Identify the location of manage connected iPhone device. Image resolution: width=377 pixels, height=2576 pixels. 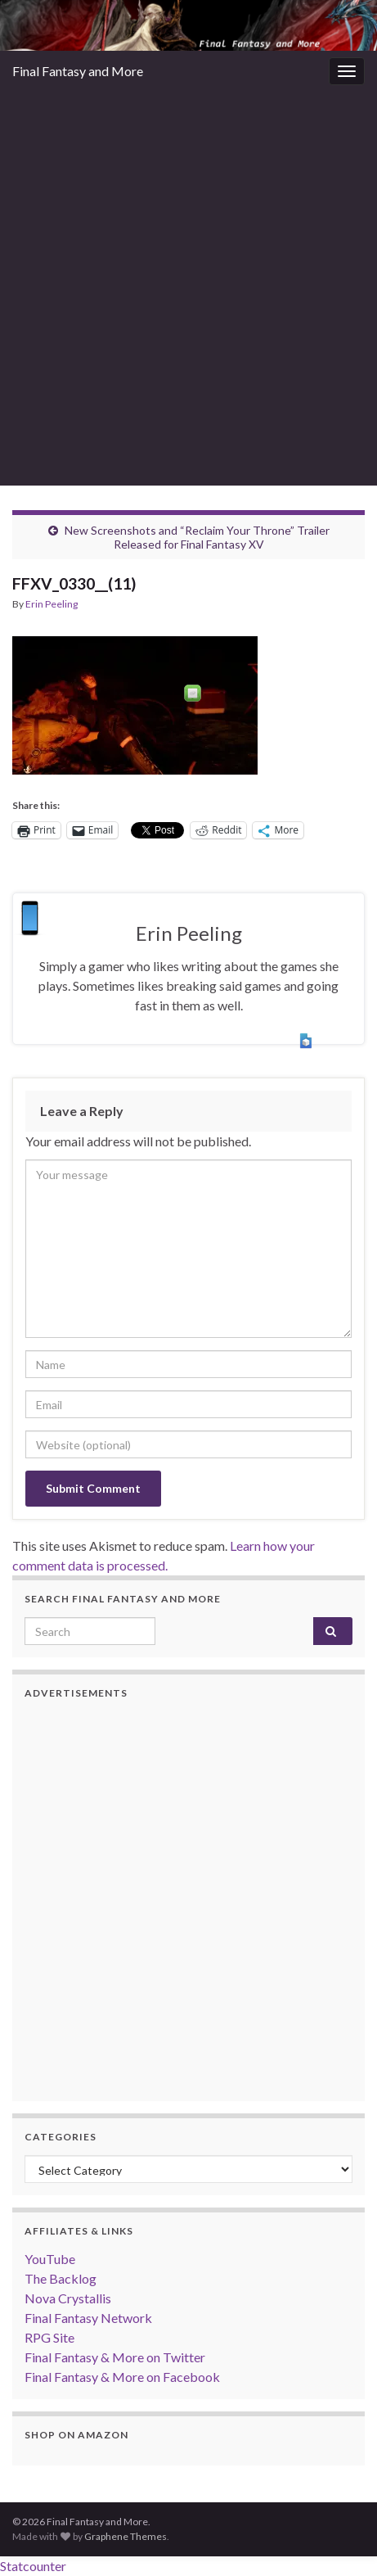
(29, 918).